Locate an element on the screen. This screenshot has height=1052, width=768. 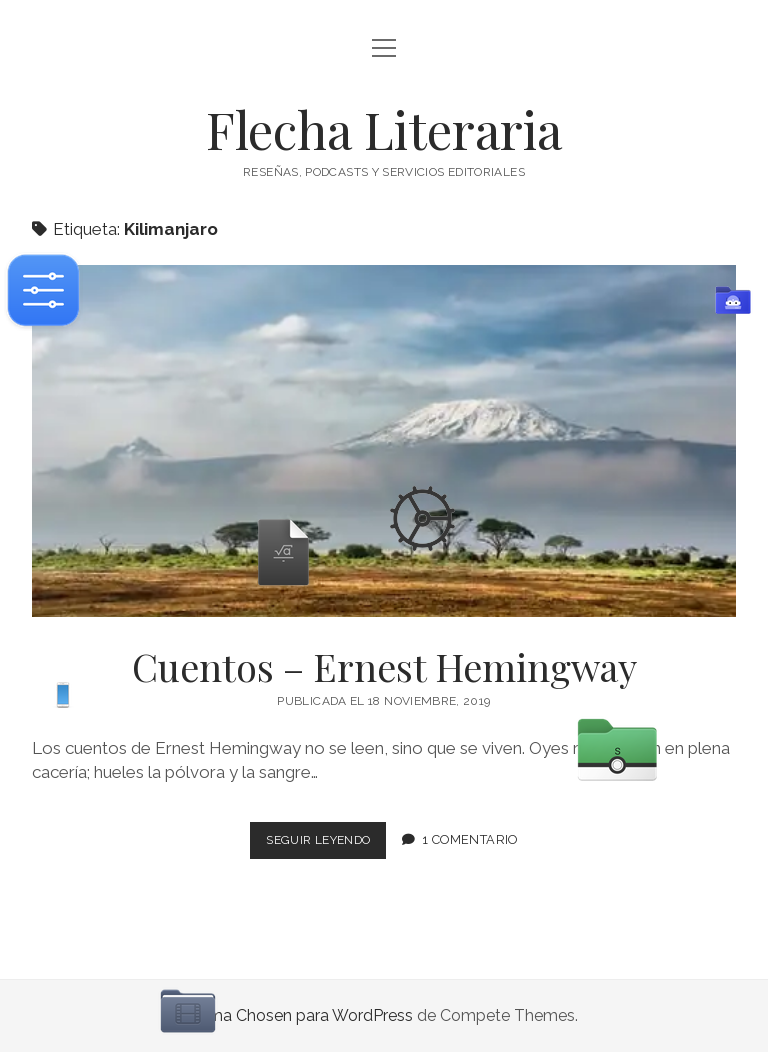
access system settings and preferences is located at coordinates (422, 518).